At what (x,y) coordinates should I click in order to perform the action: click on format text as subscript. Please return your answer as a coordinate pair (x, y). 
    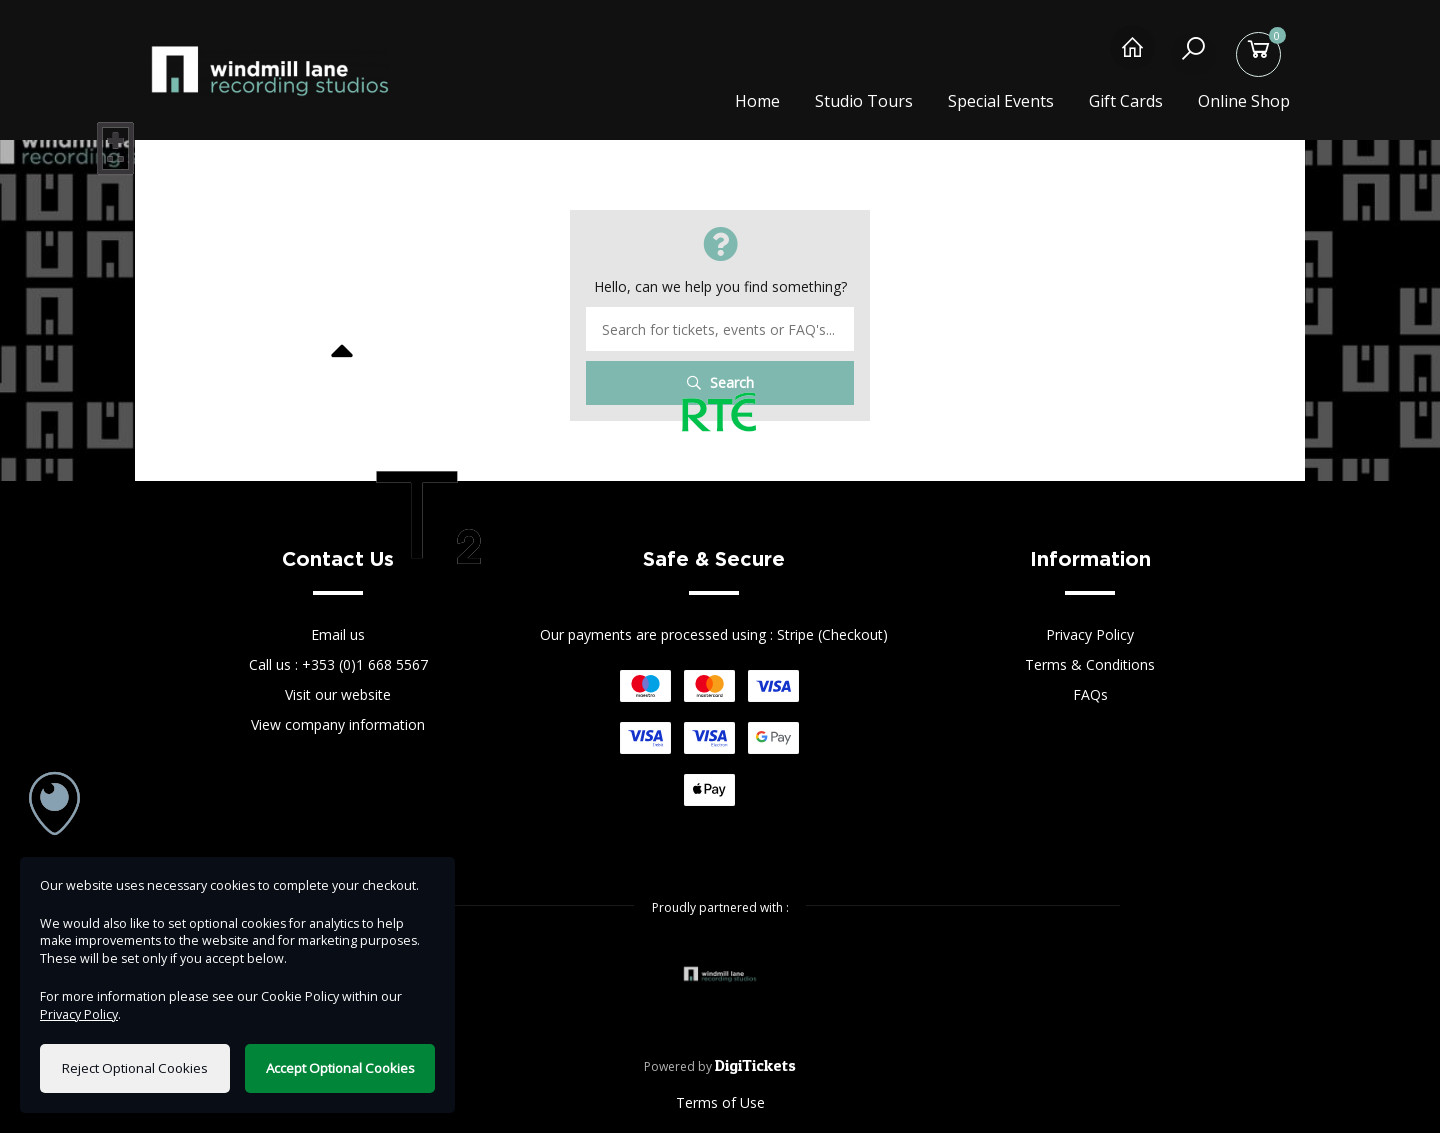
    Looking at the image, I should click on (428, 517).